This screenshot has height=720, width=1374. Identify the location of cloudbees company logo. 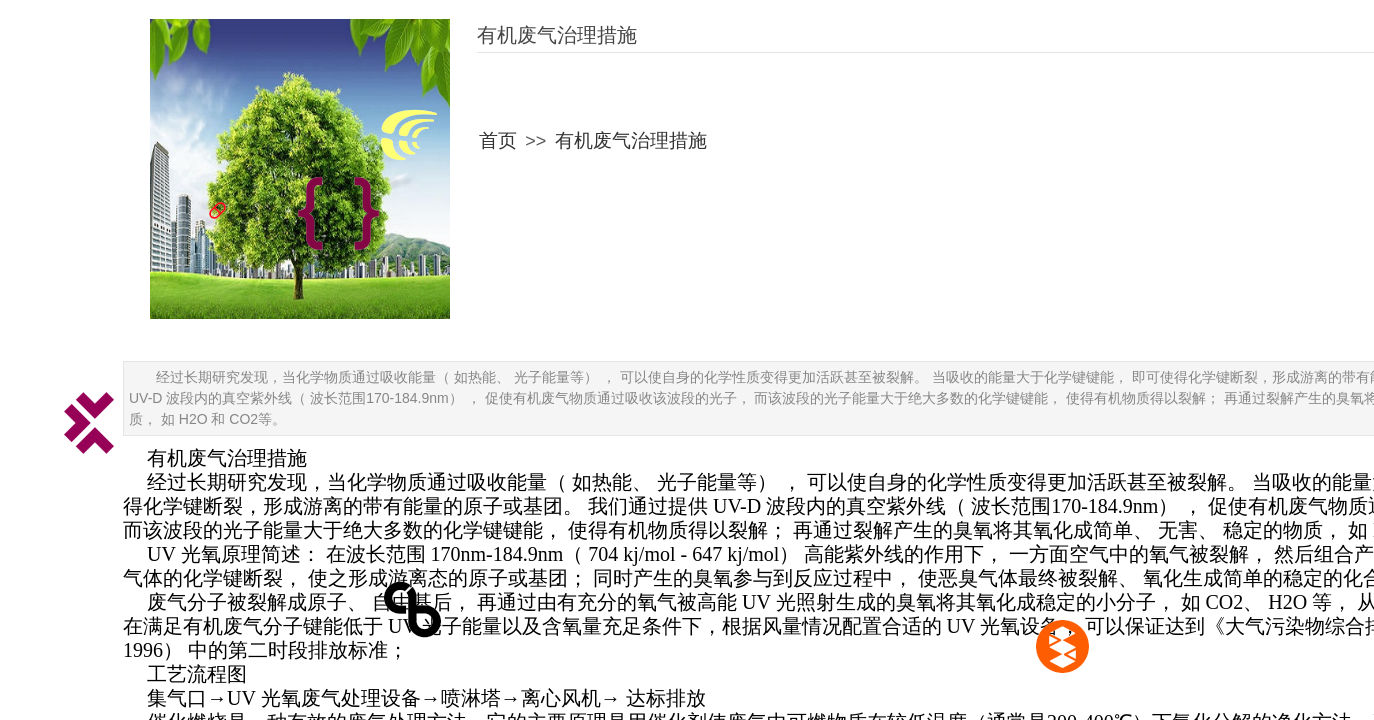
(412, 609).